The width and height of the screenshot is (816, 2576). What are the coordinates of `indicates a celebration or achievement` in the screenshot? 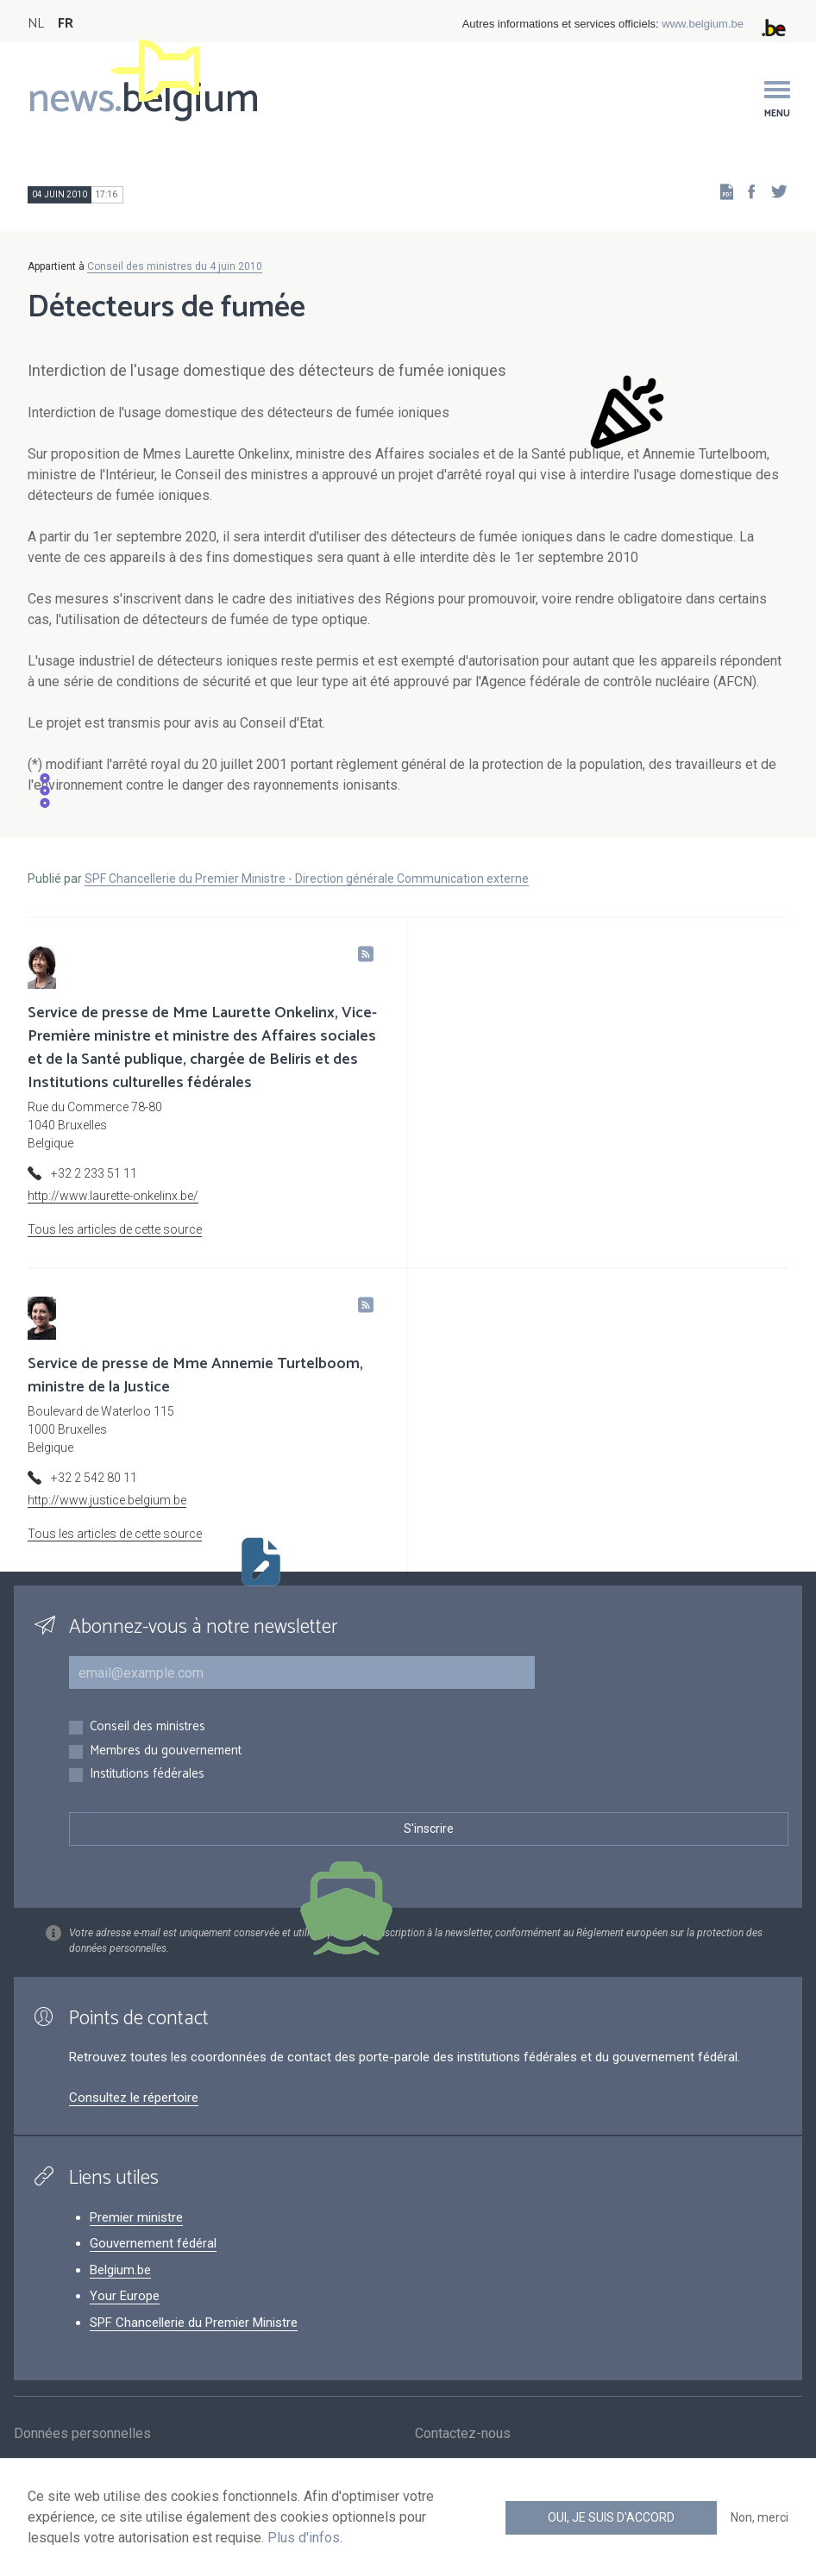 It's located at (623, 416).